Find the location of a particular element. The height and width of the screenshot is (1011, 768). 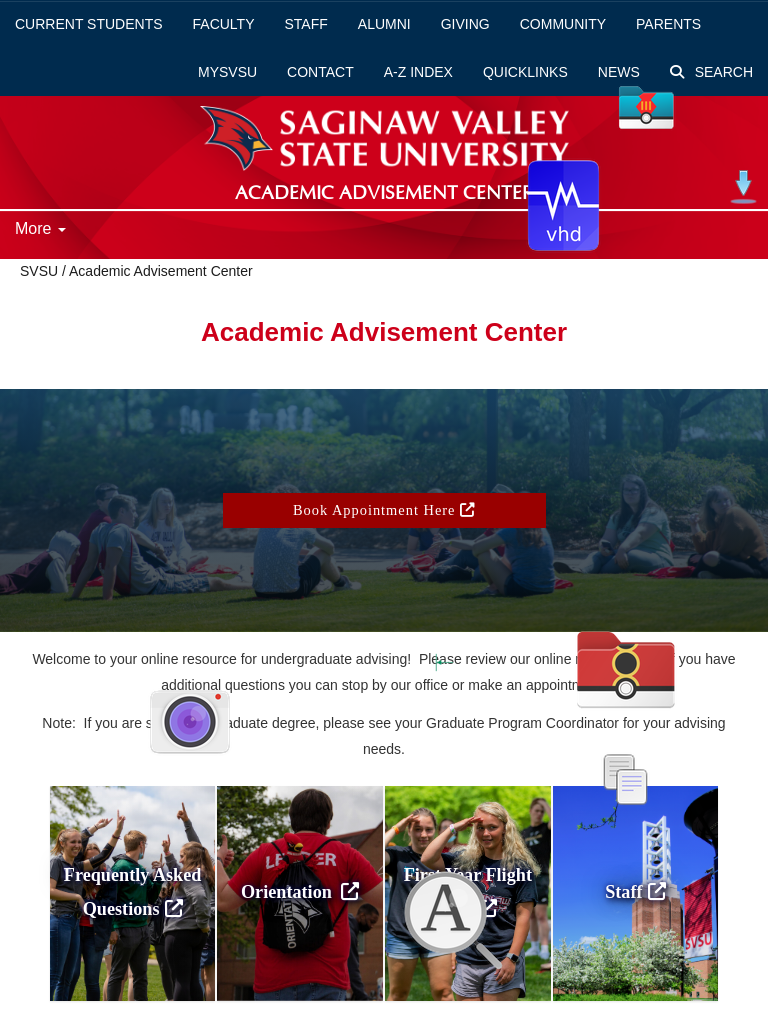

open cheese webcam application is located at coordinates (190, 722).